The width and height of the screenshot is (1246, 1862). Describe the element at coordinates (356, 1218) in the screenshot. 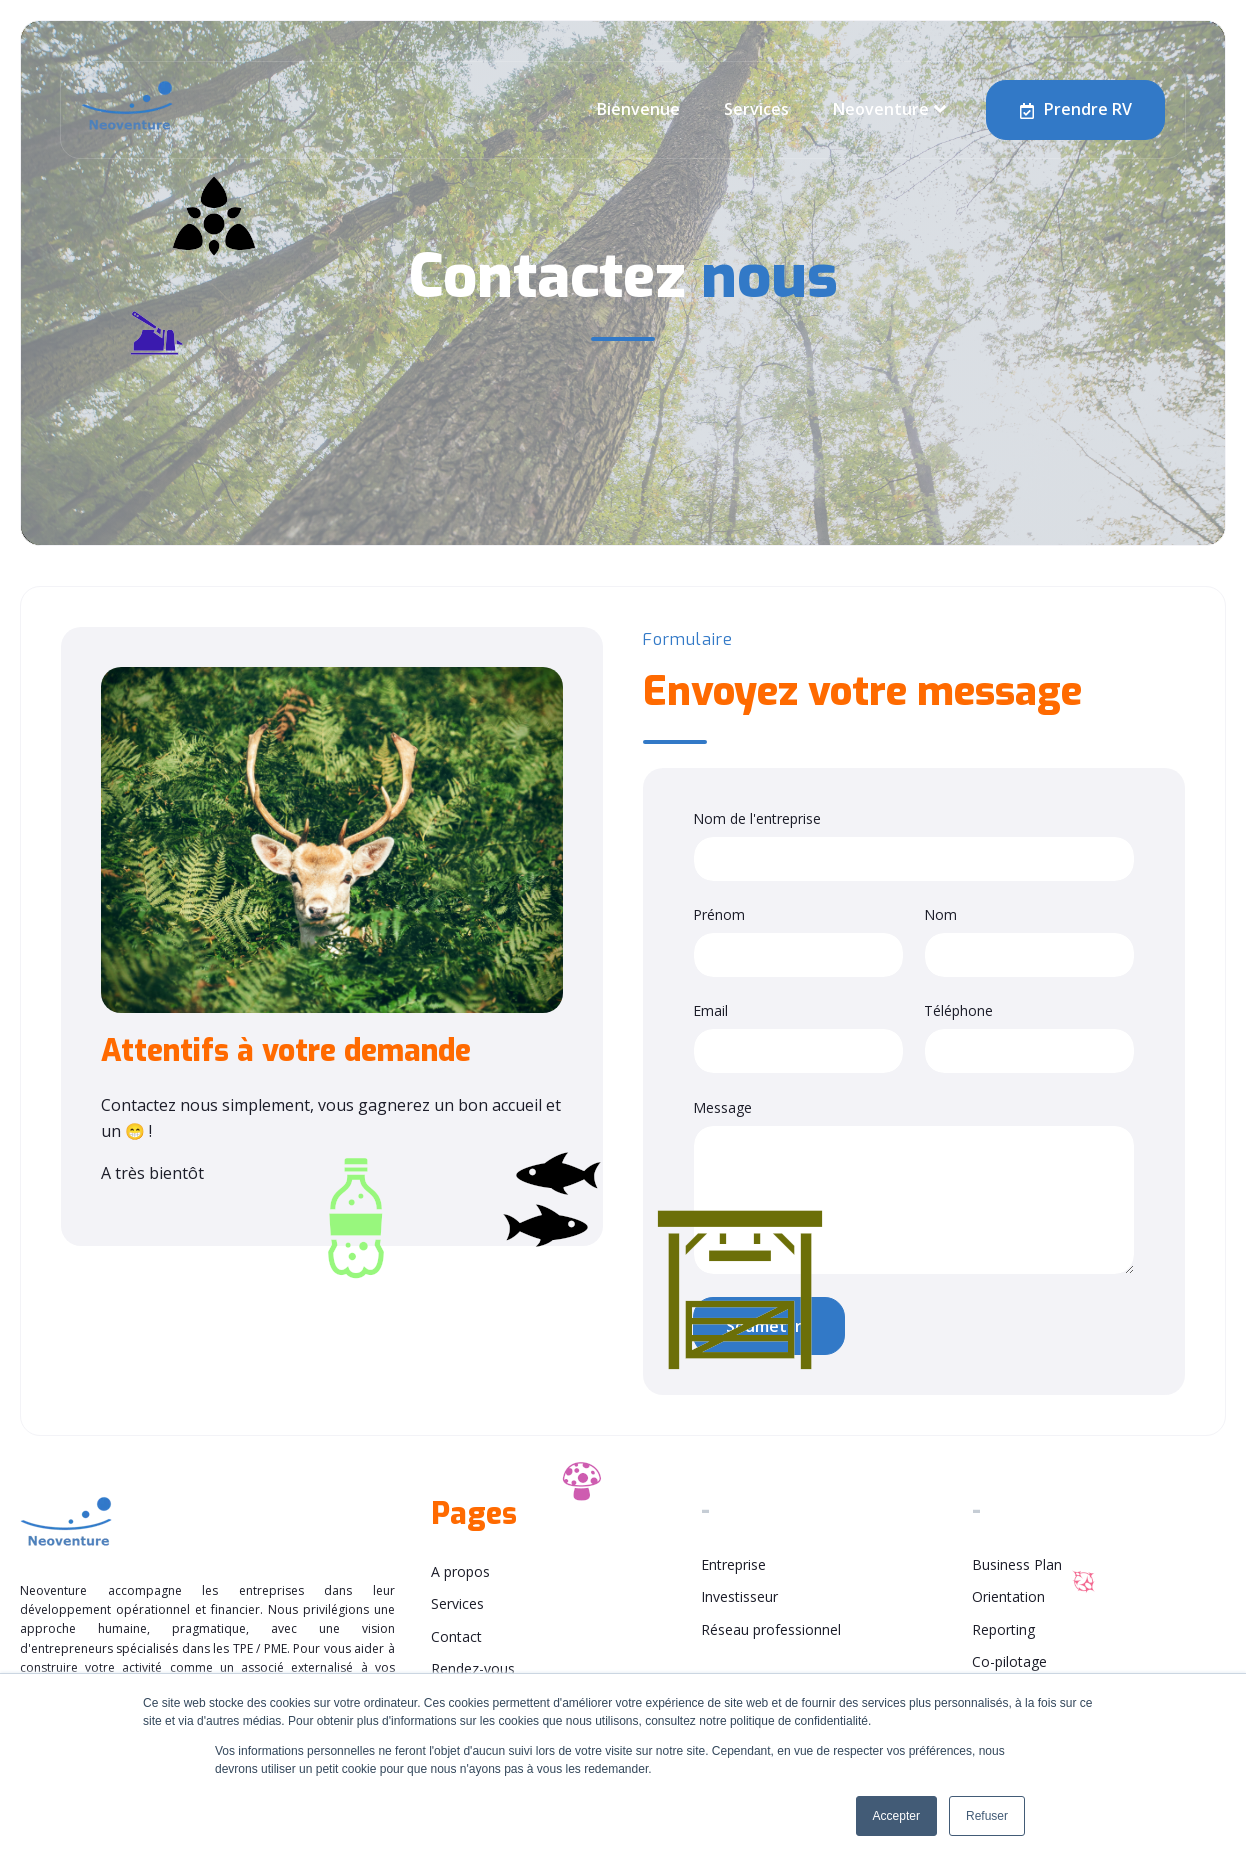

I see `select a beverage or drink item` at that location.